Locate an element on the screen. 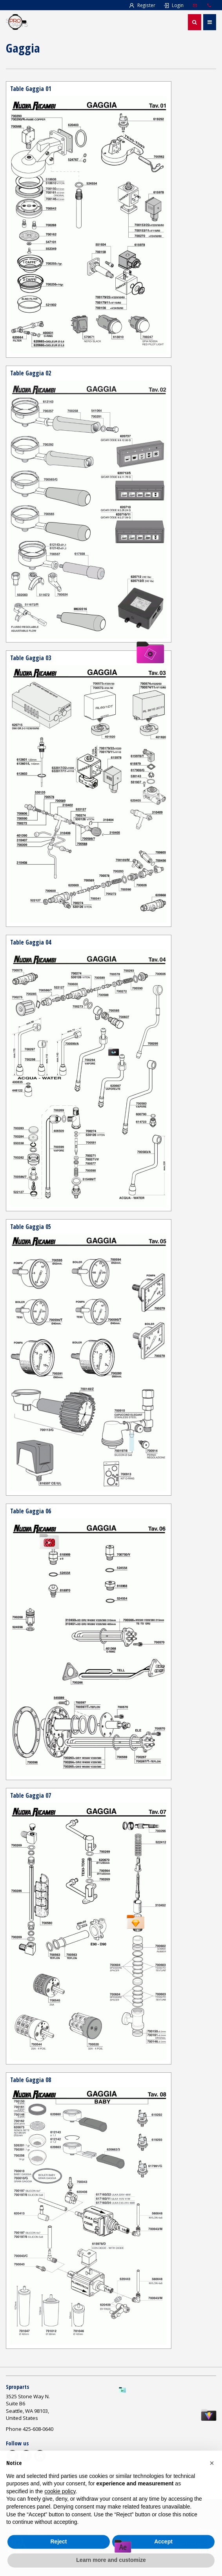 This screenshot has width=222, height=2576. open folder containing Sketch design files is located at coordinates (135, 1922).